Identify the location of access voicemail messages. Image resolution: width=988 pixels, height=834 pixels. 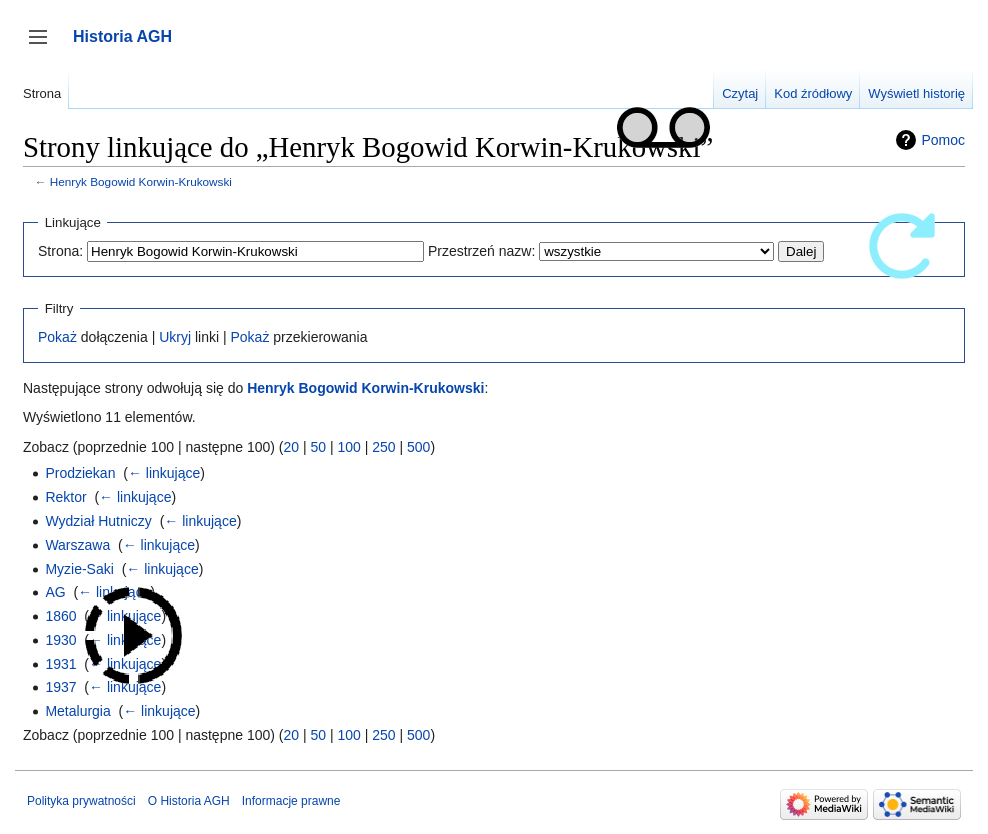
(663, 127).